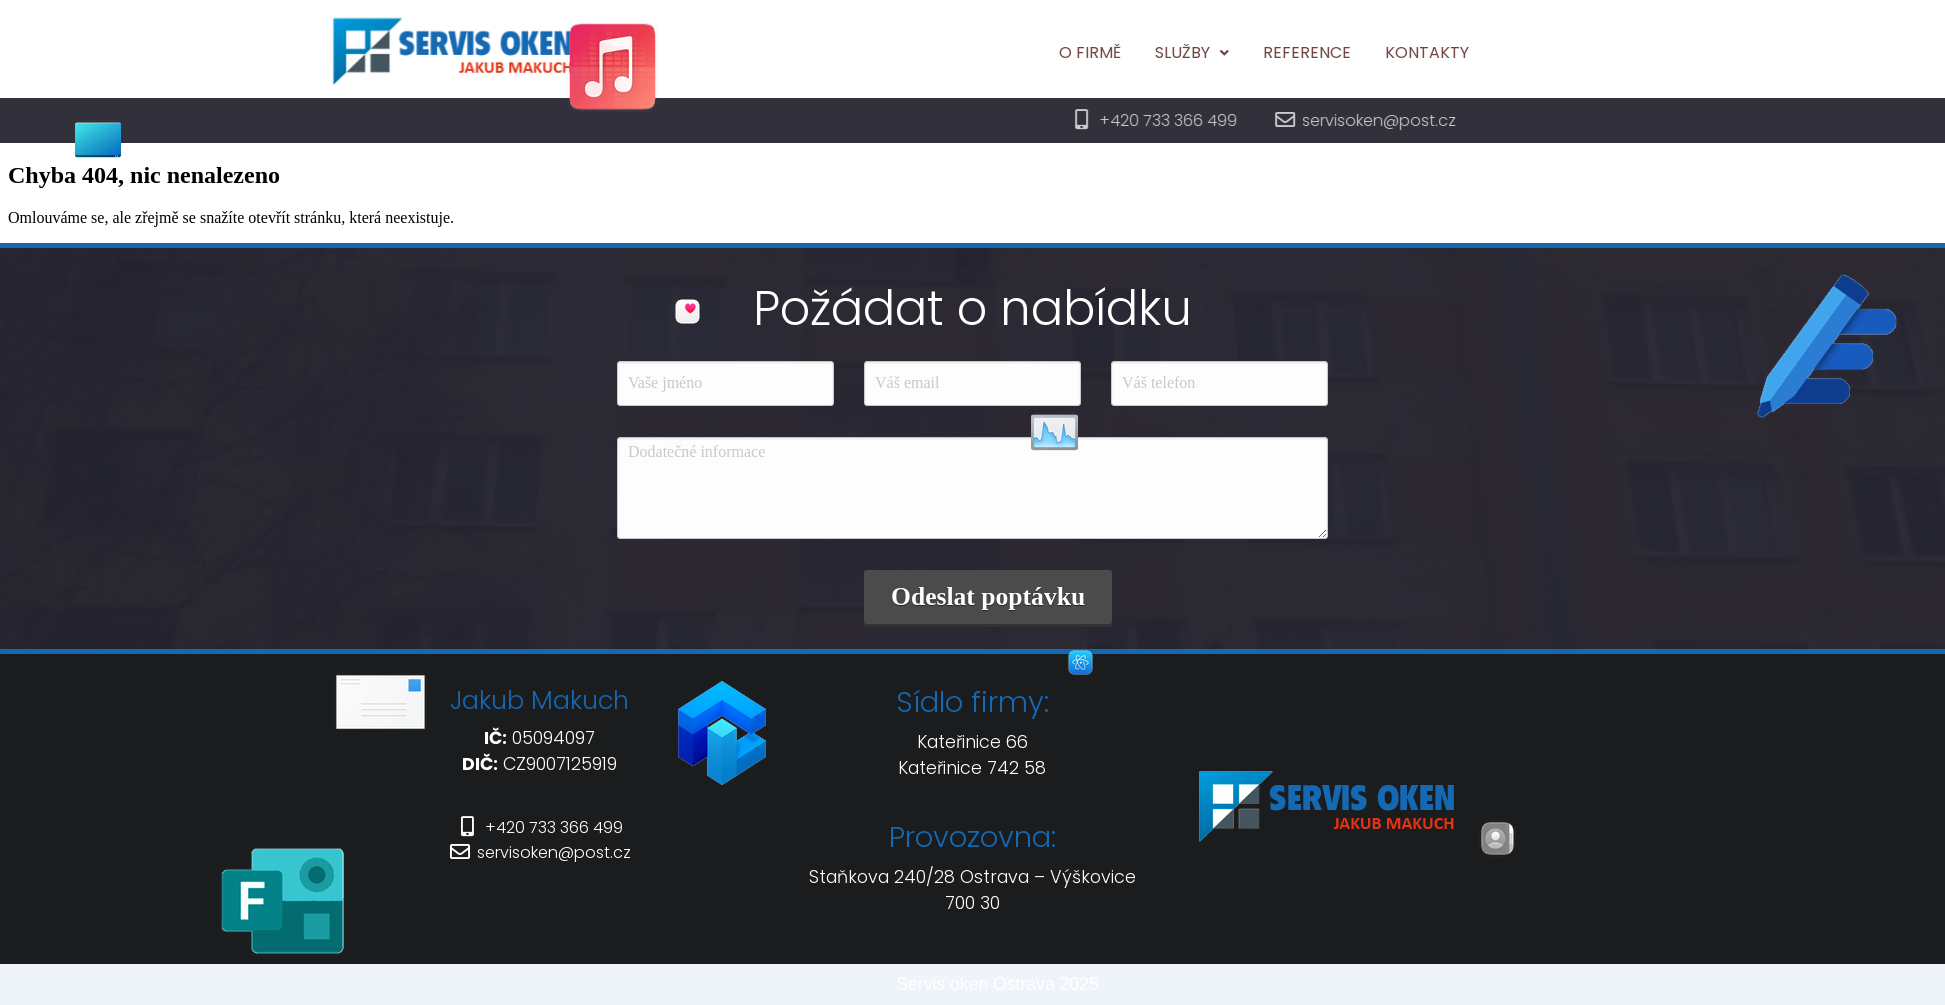  Describe the element at coordinates (1054, 432) in the screenshot. I see `open task manager application` at that location.